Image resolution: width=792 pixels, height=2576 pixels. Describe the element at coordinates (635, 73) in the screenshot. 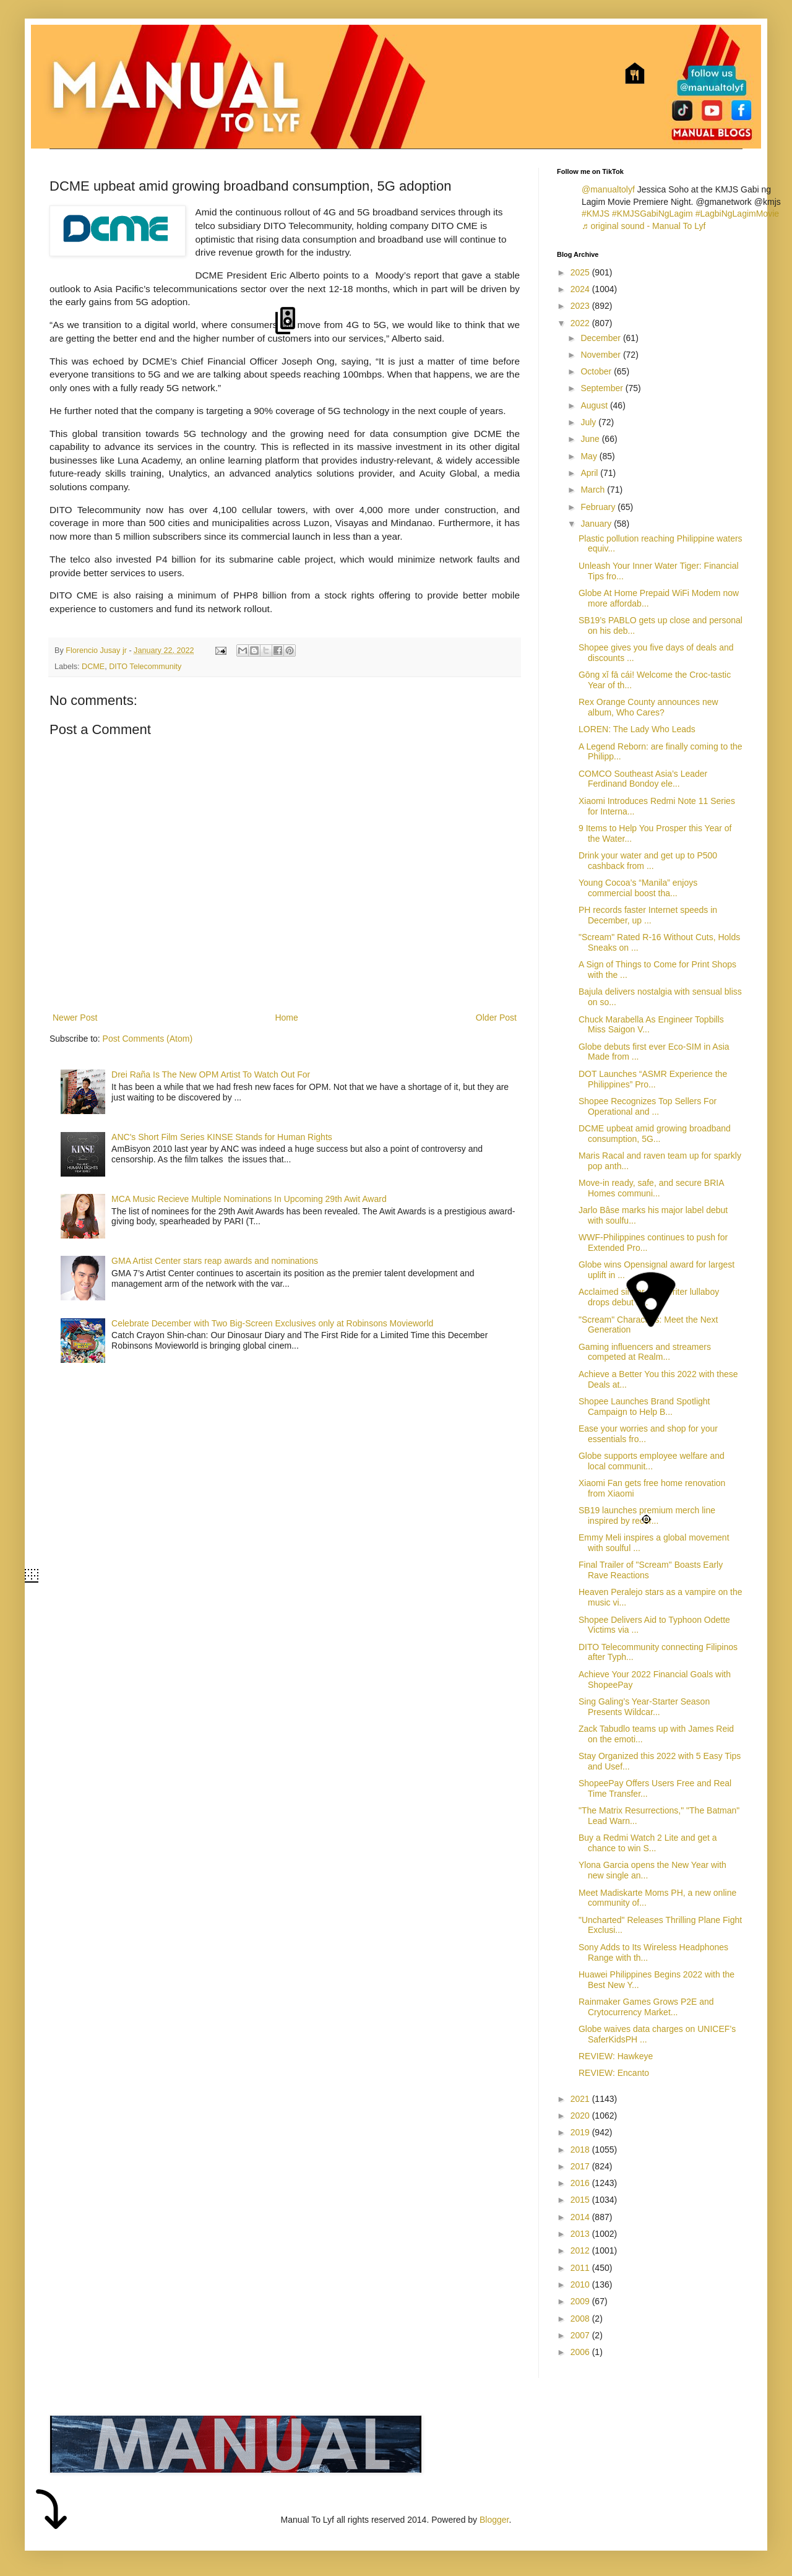

I see `find nearby food banks or food assistance locations` at that location.